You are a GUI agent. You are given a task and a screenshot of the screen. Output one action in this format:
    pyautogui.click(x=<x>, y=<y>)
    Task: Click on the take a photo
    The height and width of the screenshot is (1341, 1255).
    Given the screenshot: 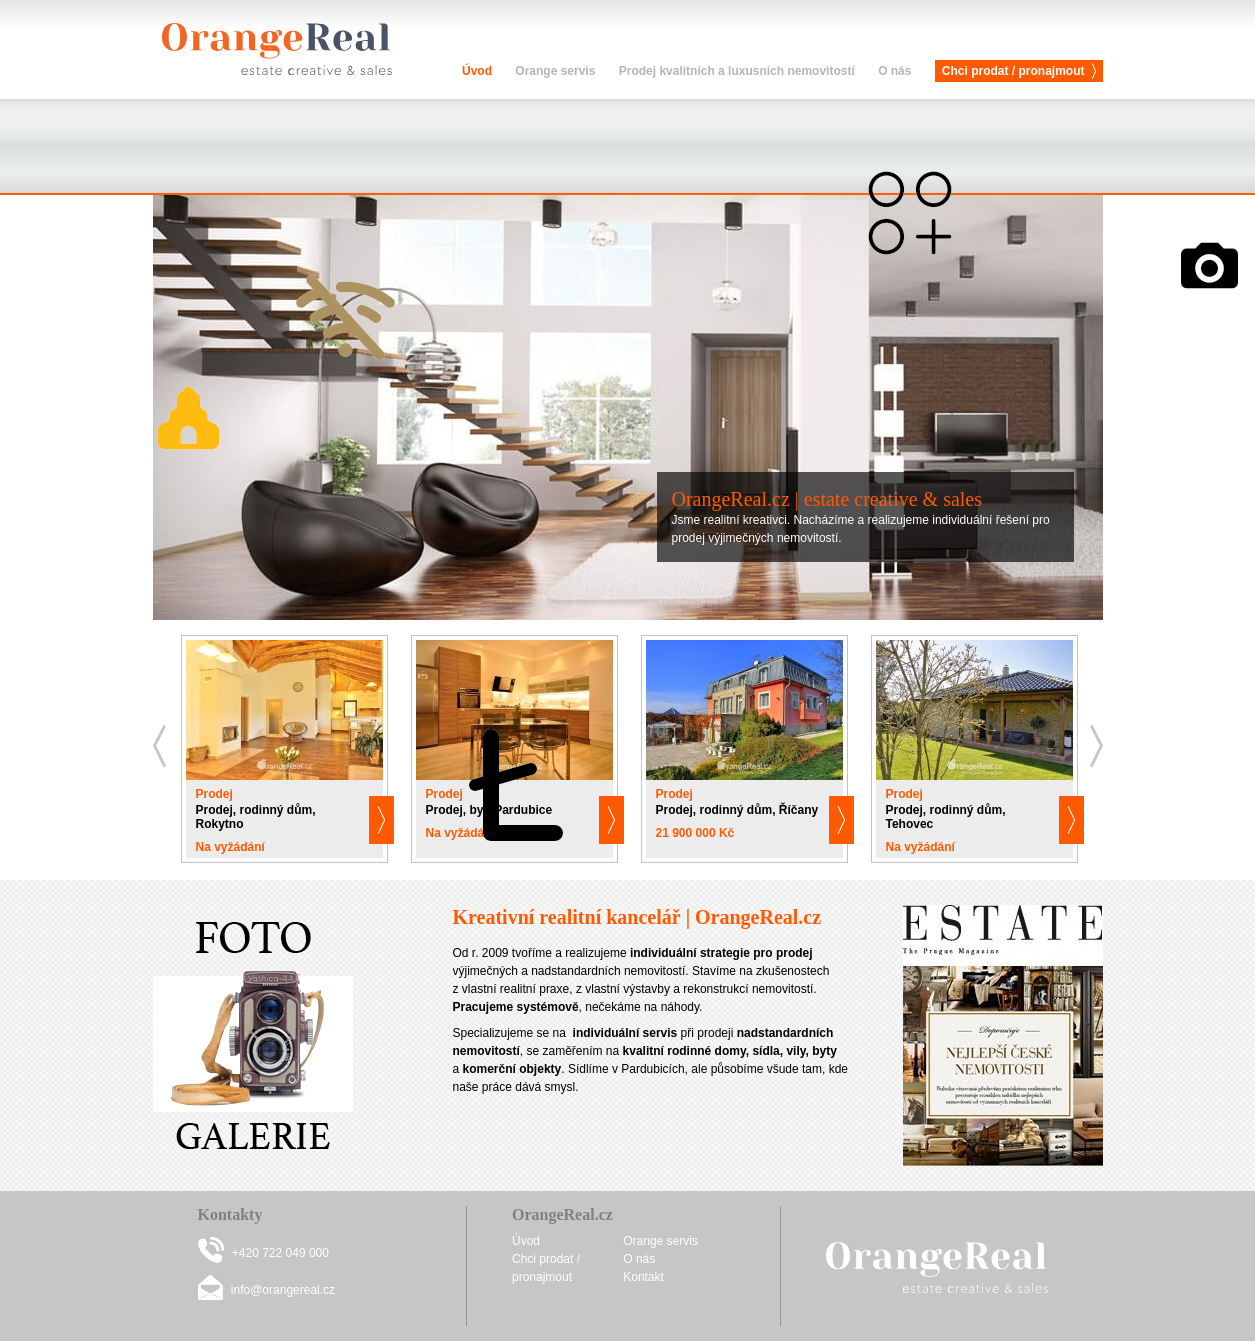 What is the action you would take?
    pyautogui.click(x=1209, y=265)
    